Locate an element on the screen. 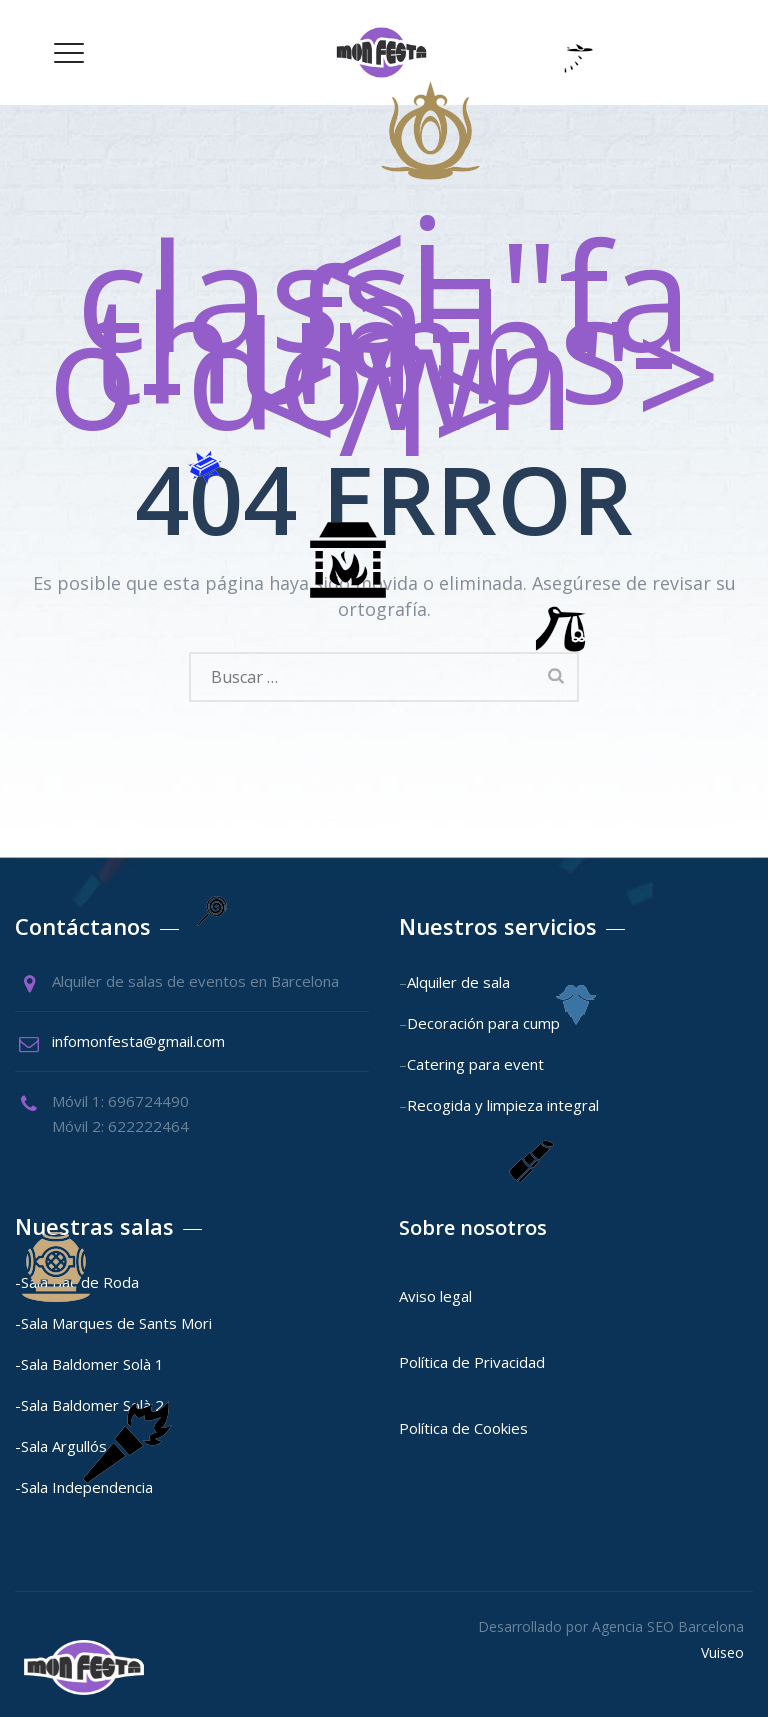 The image size is (768, 1717). indicates a new baby announcement or birth notification is located at coordinates (561, 627).